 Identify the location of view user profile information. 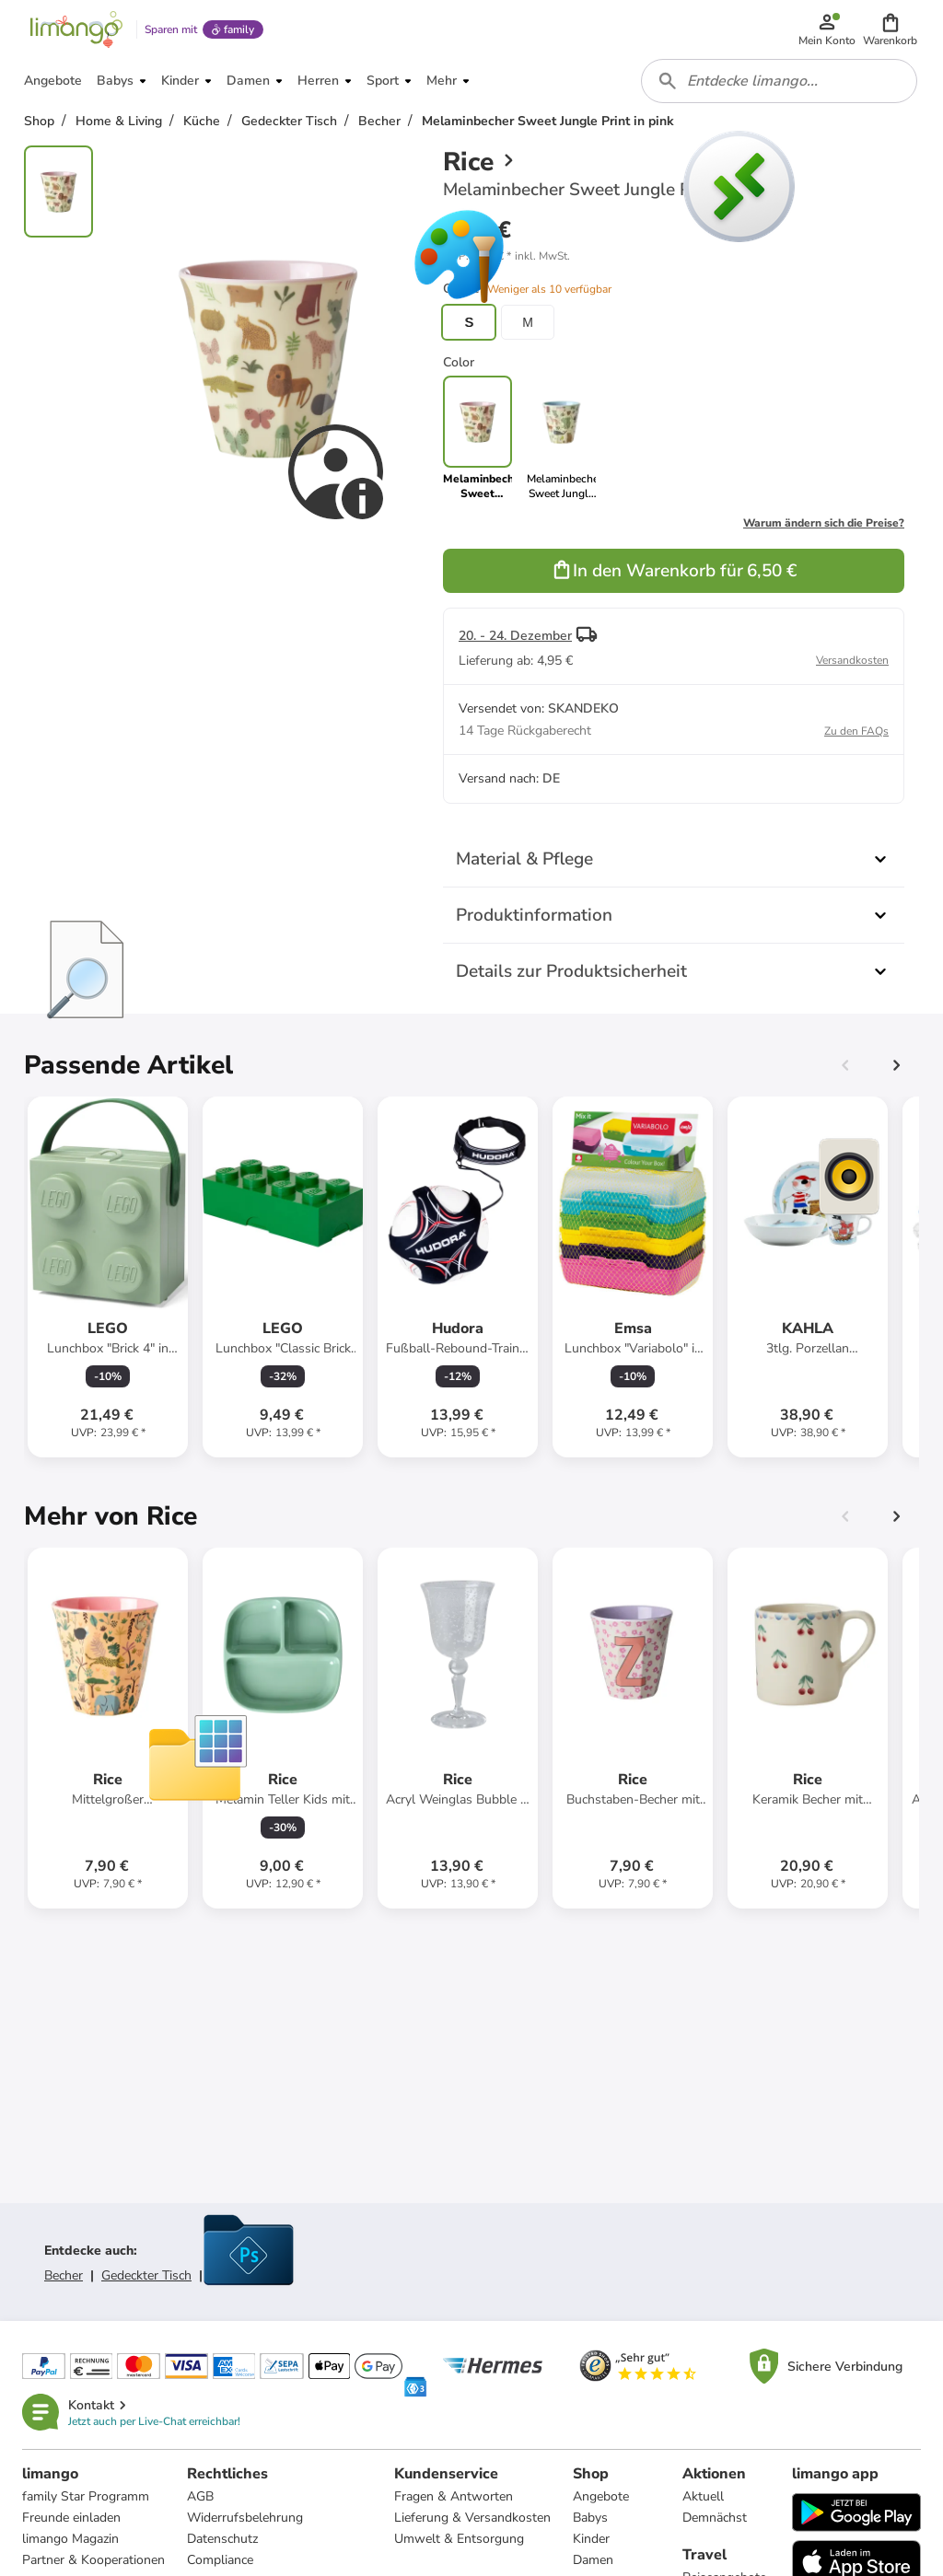
(335, 471).